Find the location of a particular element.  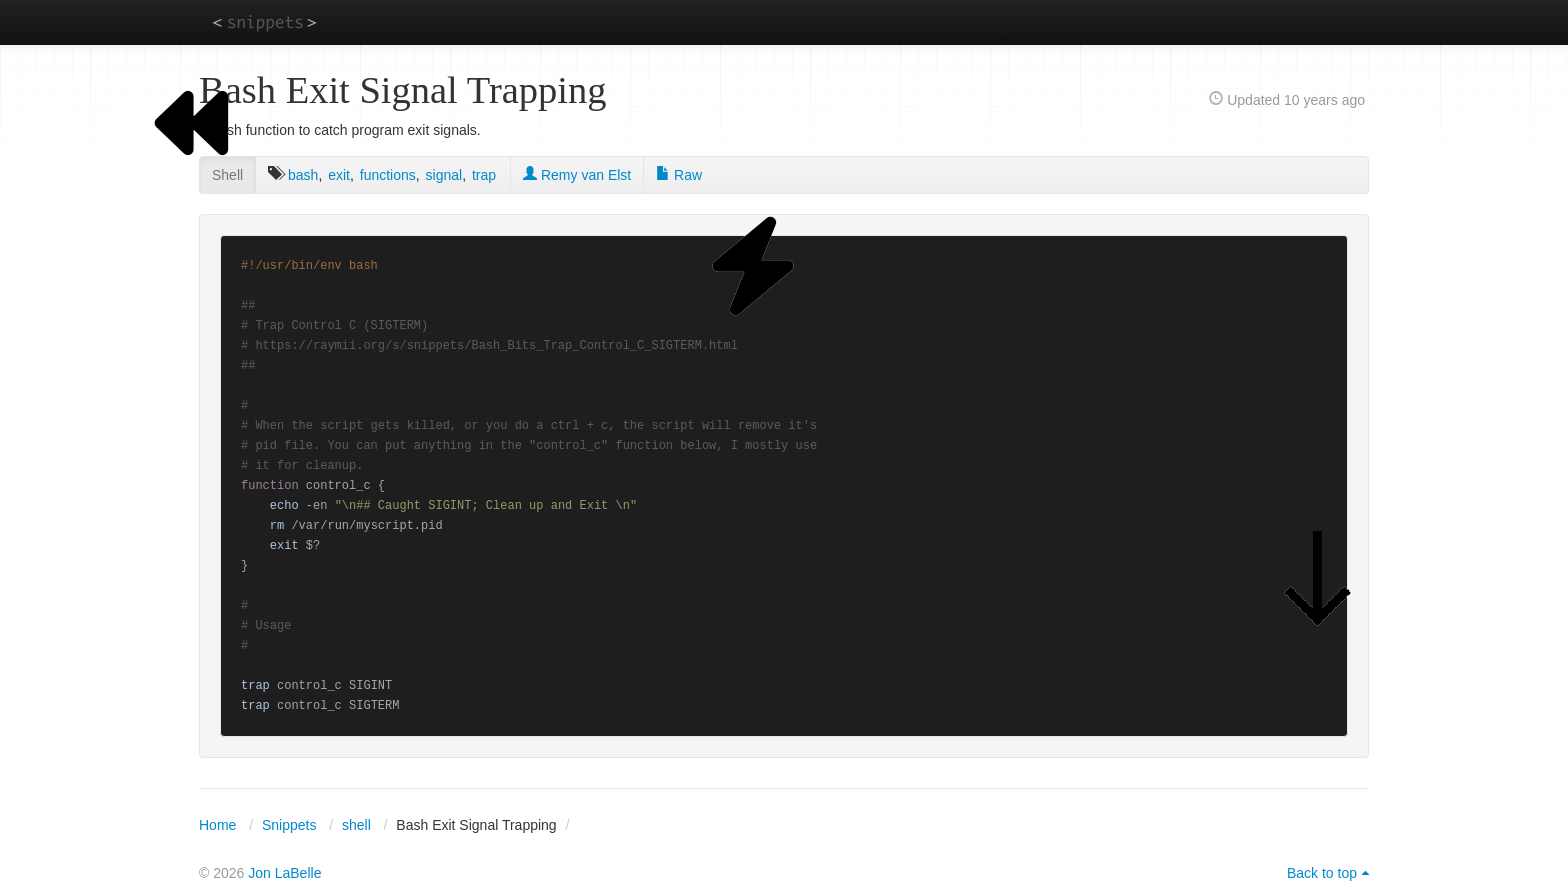

skip to previous track is located at coordinates (196, 123).